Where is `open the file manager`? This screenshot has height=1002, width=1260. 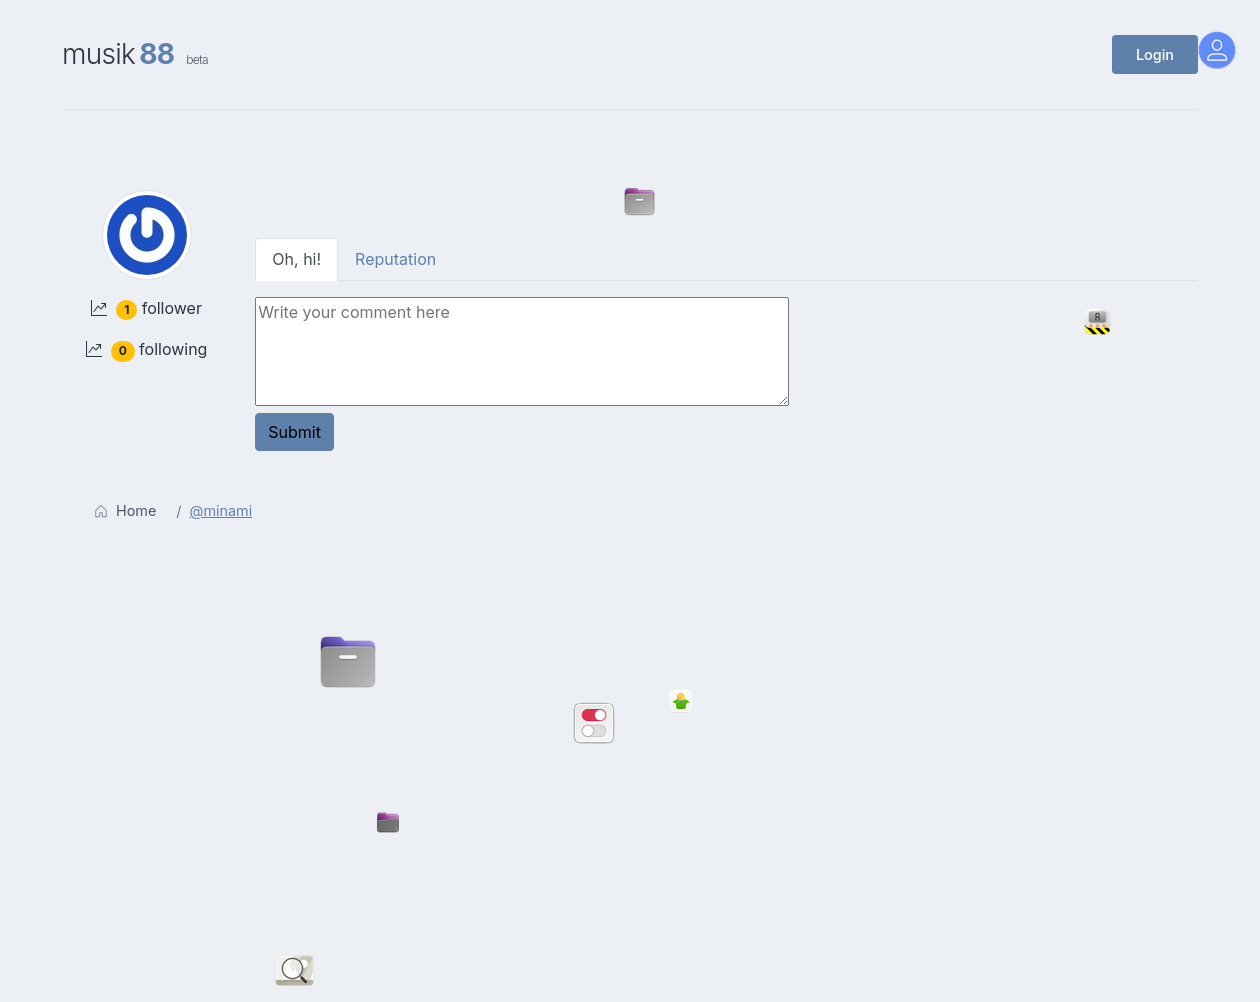 open the file manager is located at coordinates (639, 201).